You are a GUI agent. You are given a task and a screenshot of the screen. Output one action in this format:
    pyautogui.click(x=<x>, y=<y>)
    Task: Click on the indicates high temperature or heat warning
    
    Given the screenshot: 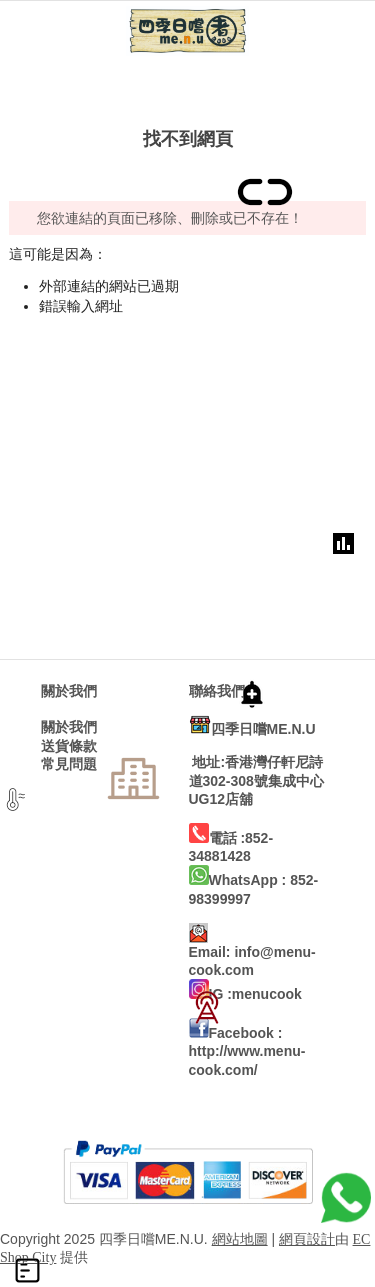 What is the action you would take?
    pyautogui.click(x=13, y=799)
    